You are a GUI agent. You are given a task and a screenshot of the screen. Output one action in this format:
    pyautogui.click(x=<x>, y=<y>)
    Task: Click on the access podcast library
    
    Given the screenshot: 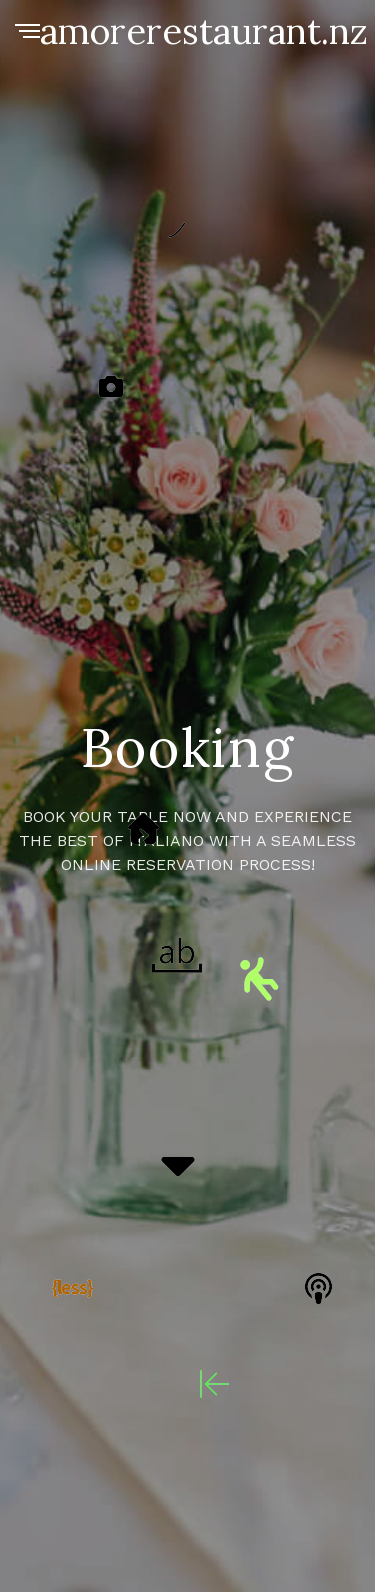 What is the action you would take?
    pyautogui.click(x=318, y=1288)
    